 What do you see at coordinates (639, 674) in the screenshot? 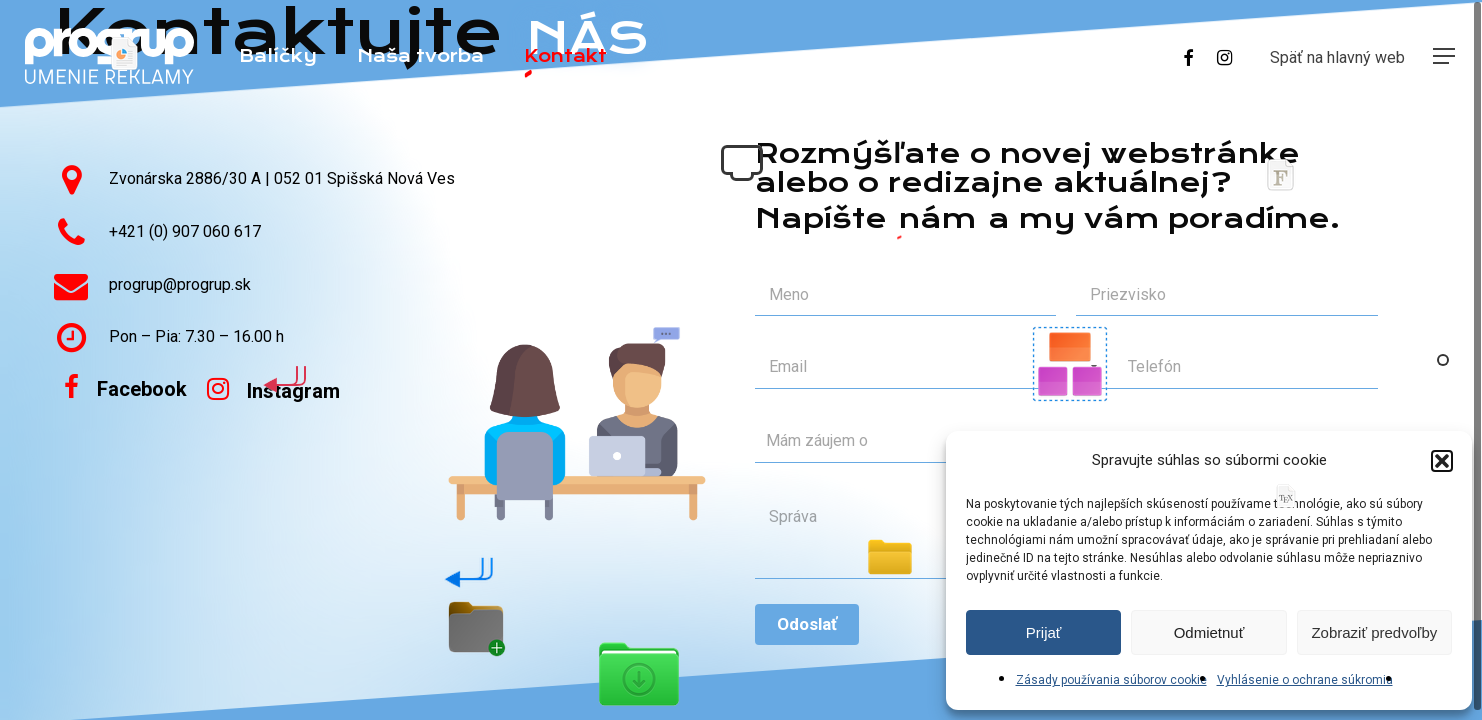
I see `open downloads folder` at bounding box center [639, 674].